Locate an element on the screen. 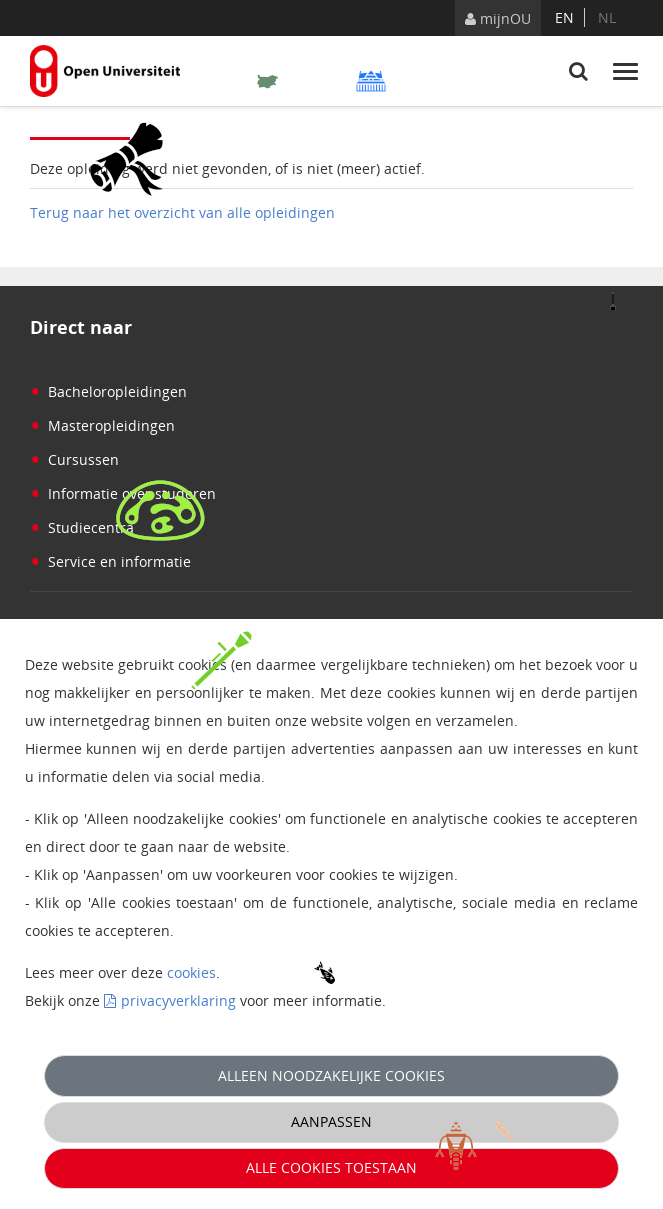 The width and height of the screenshot is (663, 1209). view viking longhouse building is located at coordinates (371, 79).